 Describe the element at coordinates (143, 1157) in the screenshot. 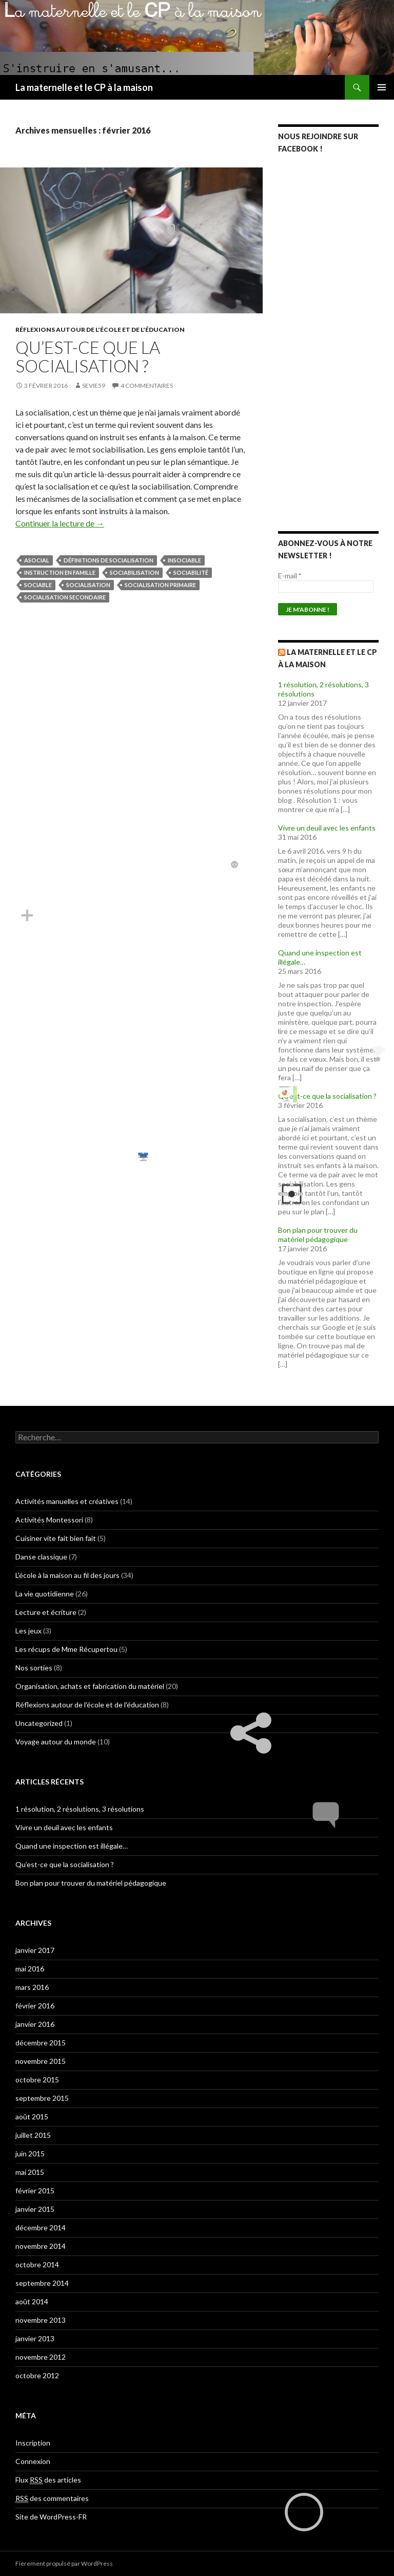

I see `view computers in your local network workgroup` at that location.